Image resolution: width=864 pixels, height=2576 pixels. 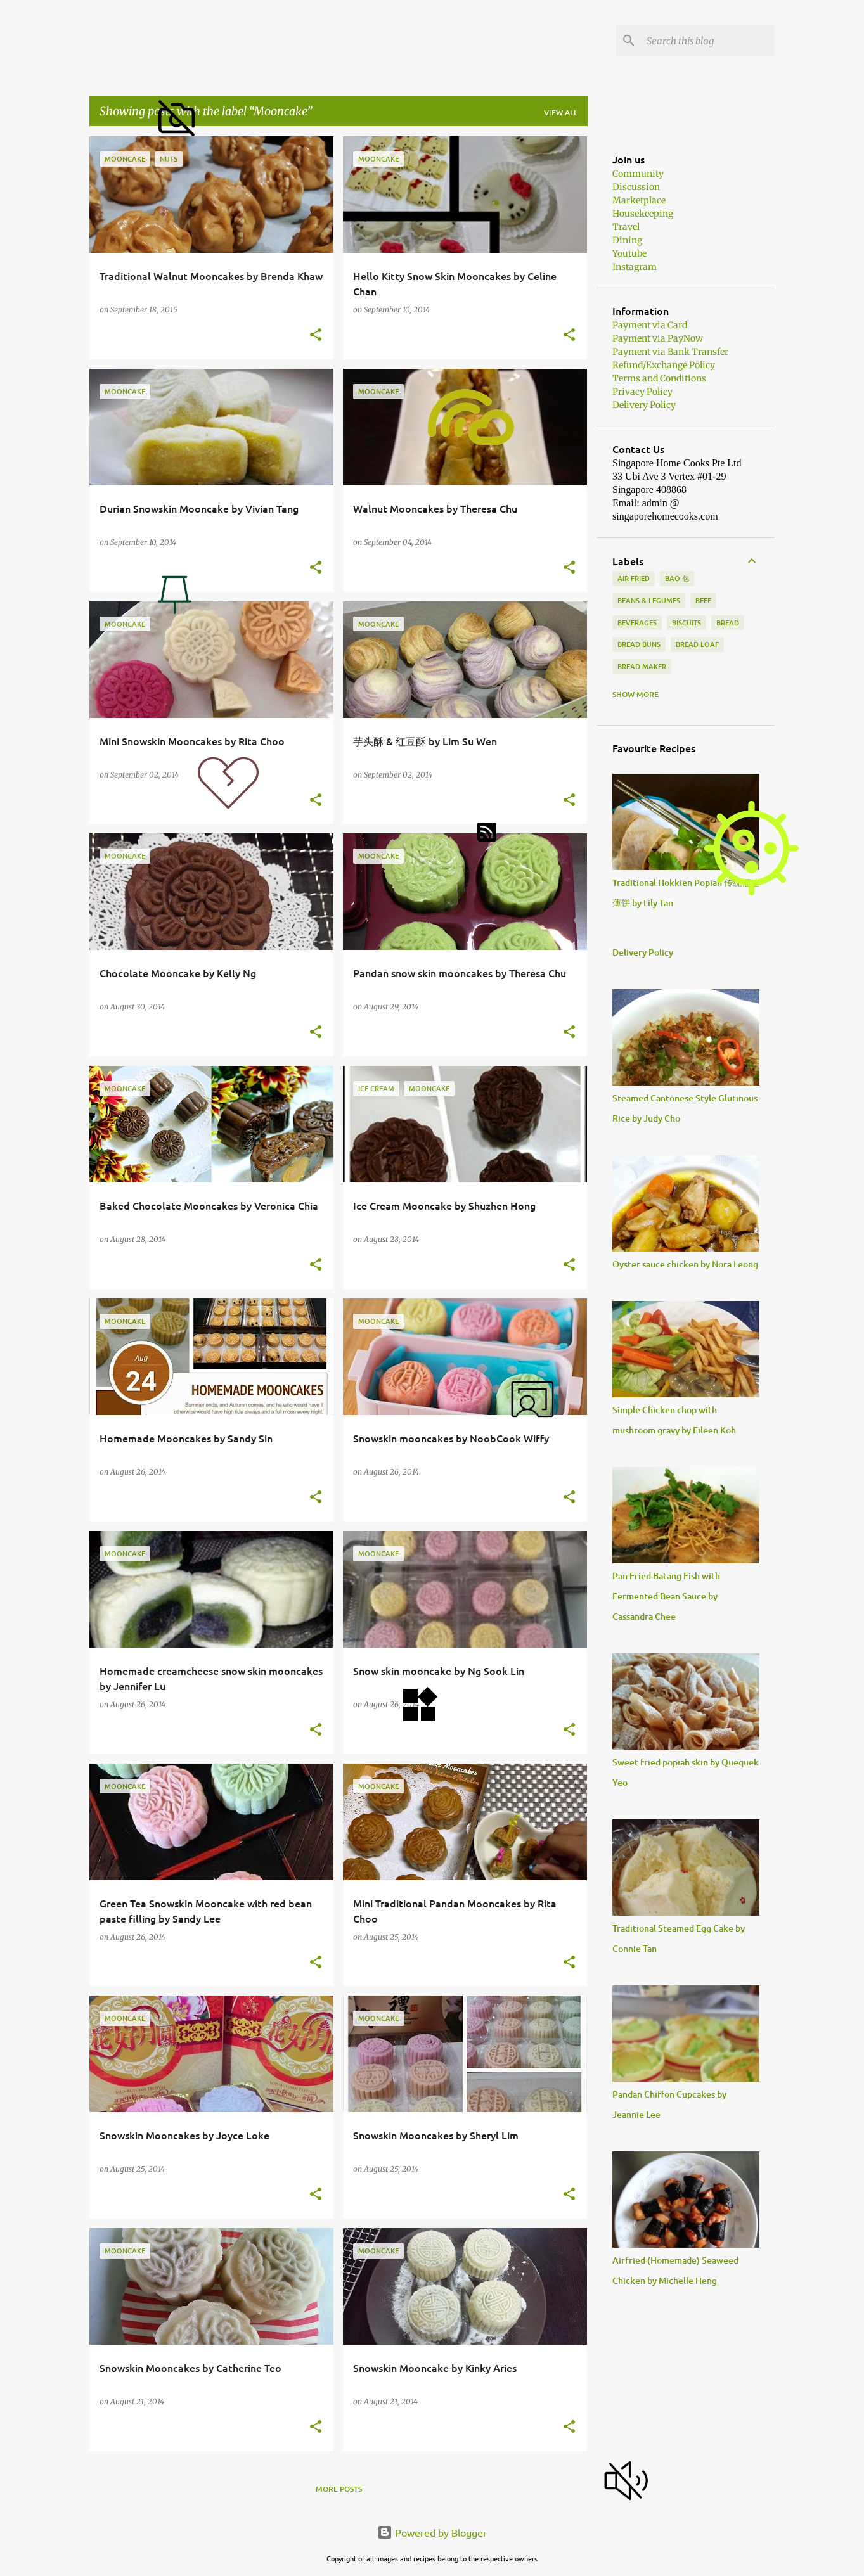 I want to click on access home screen widgets, so click(x=419, y=1705).